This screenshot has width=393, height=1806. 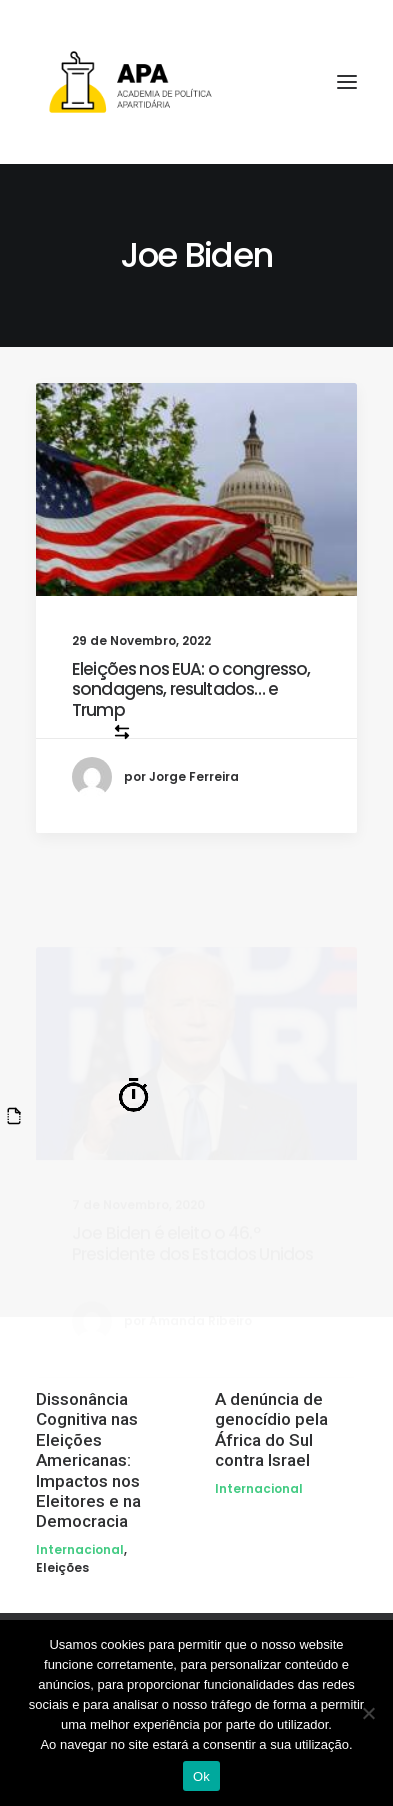 What do you see at coordinates (133, 1095) in the screenshot?
I see `set a countdown timer` at bounding box center [133, 1095].